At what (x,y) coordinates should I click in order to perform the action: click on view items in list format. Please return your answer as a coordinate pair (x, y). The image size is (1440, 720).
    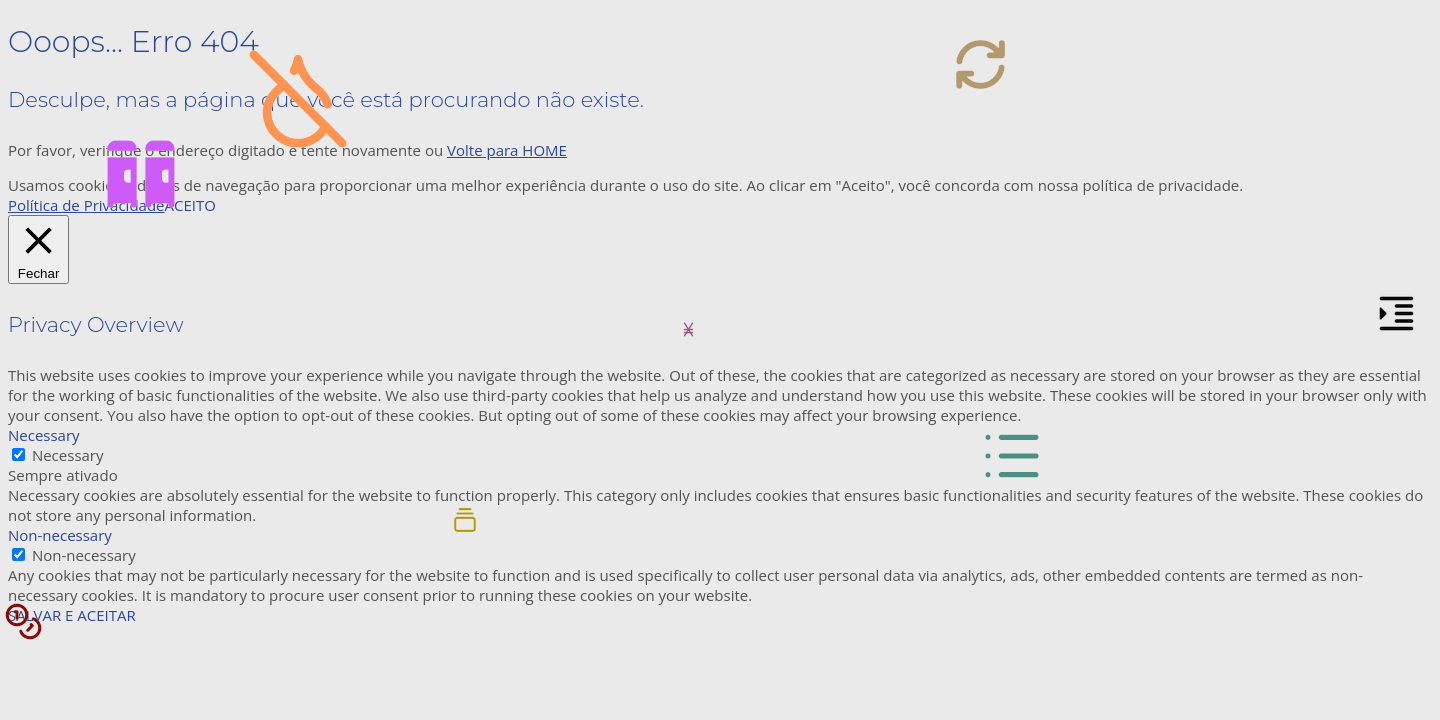
    Looking at the image, I should click on (1012, 456).